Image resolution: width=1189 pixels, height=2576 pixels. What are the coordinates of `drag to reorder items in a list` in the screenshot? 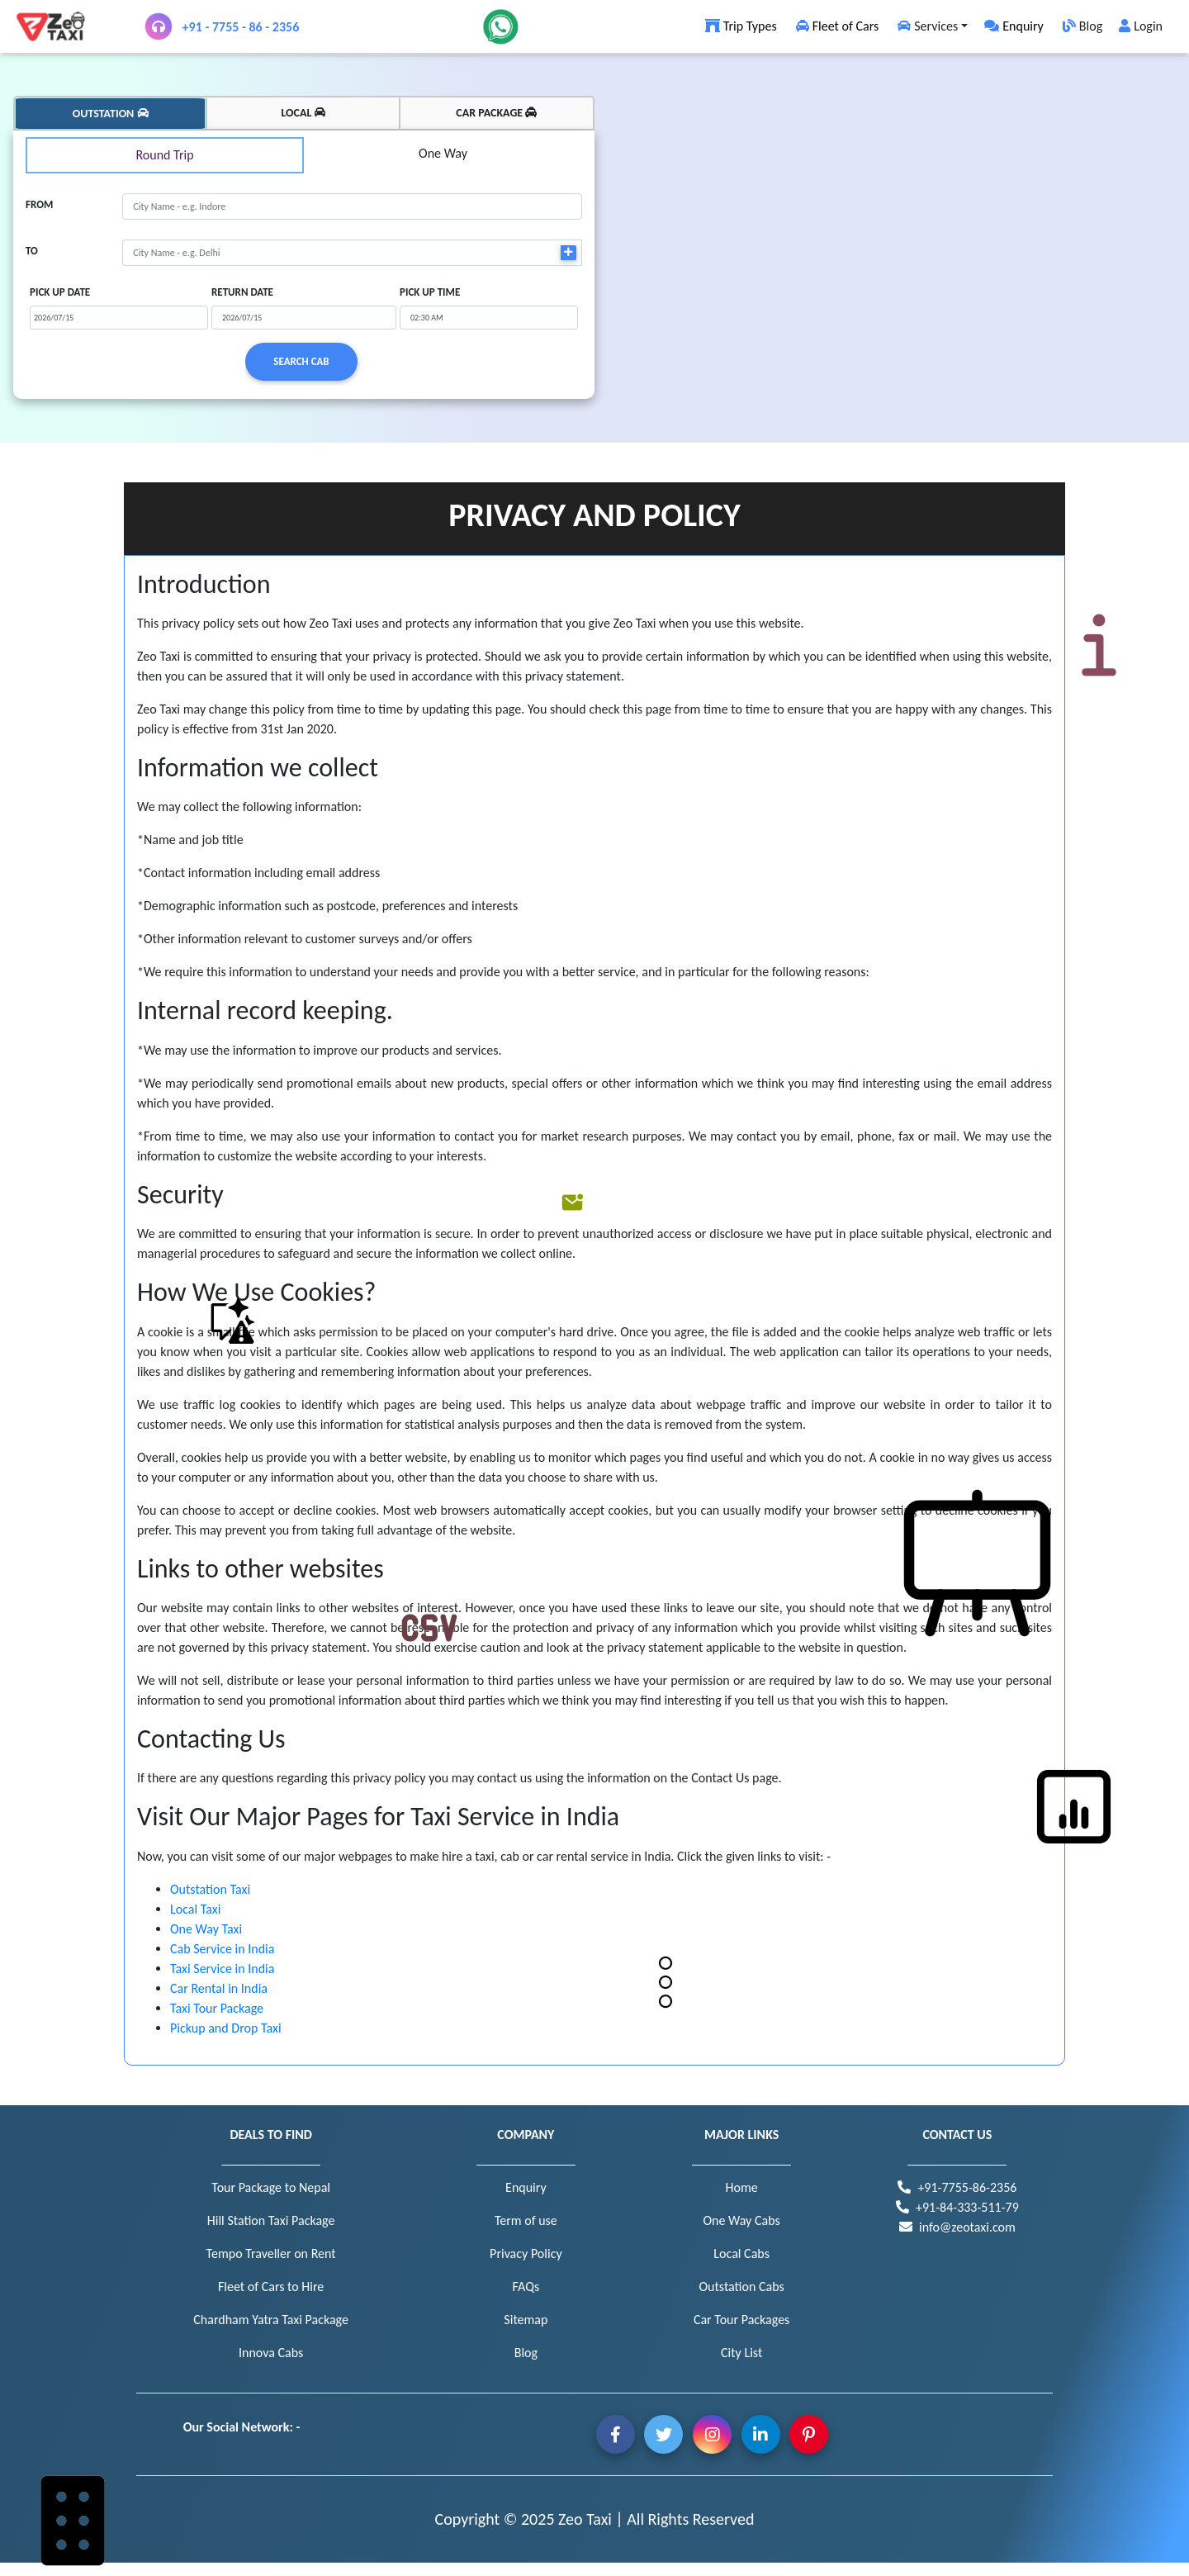 It's located at (73, 2521).